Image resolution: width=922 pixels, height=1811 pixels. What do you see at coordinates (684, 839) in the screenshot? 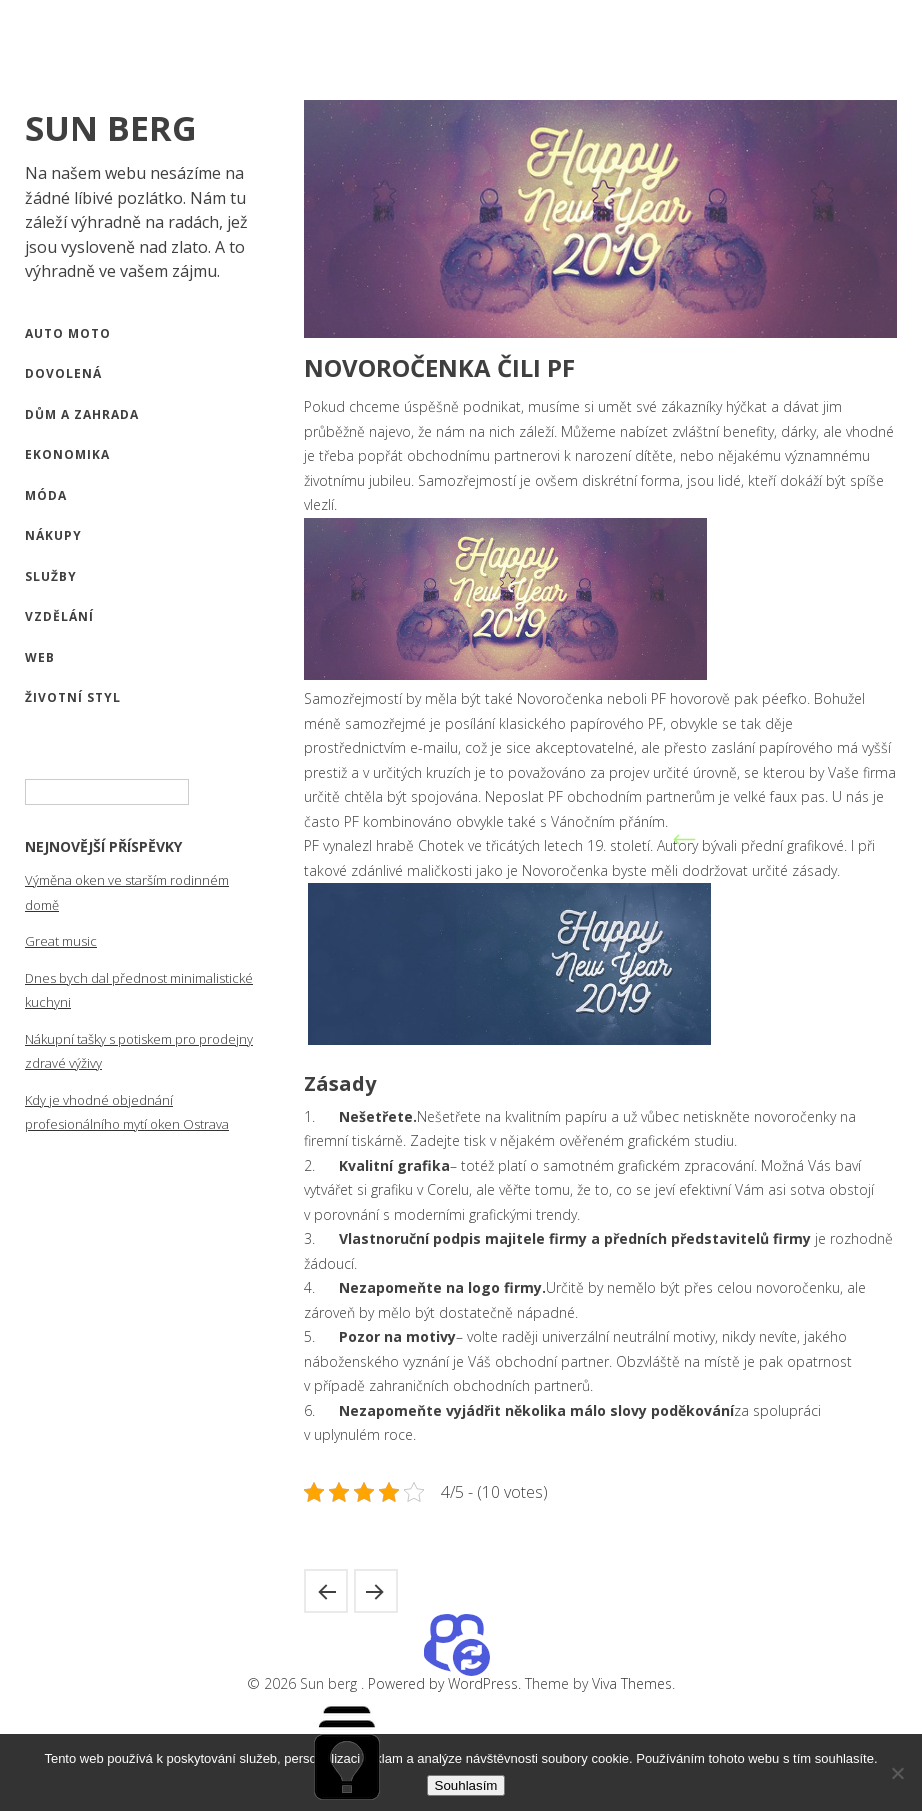
I see `go back to the previous page` at bounding box center [684, 839].